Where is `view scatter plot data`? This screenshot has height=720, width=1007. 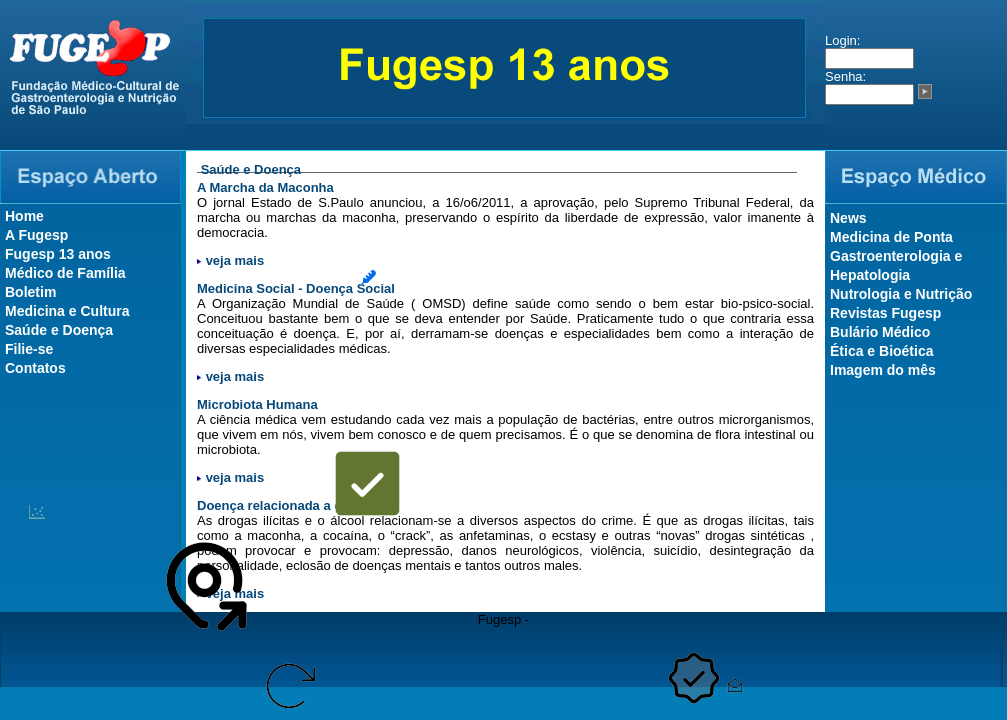 view scatter plot data is located at coordinates (37, 512).